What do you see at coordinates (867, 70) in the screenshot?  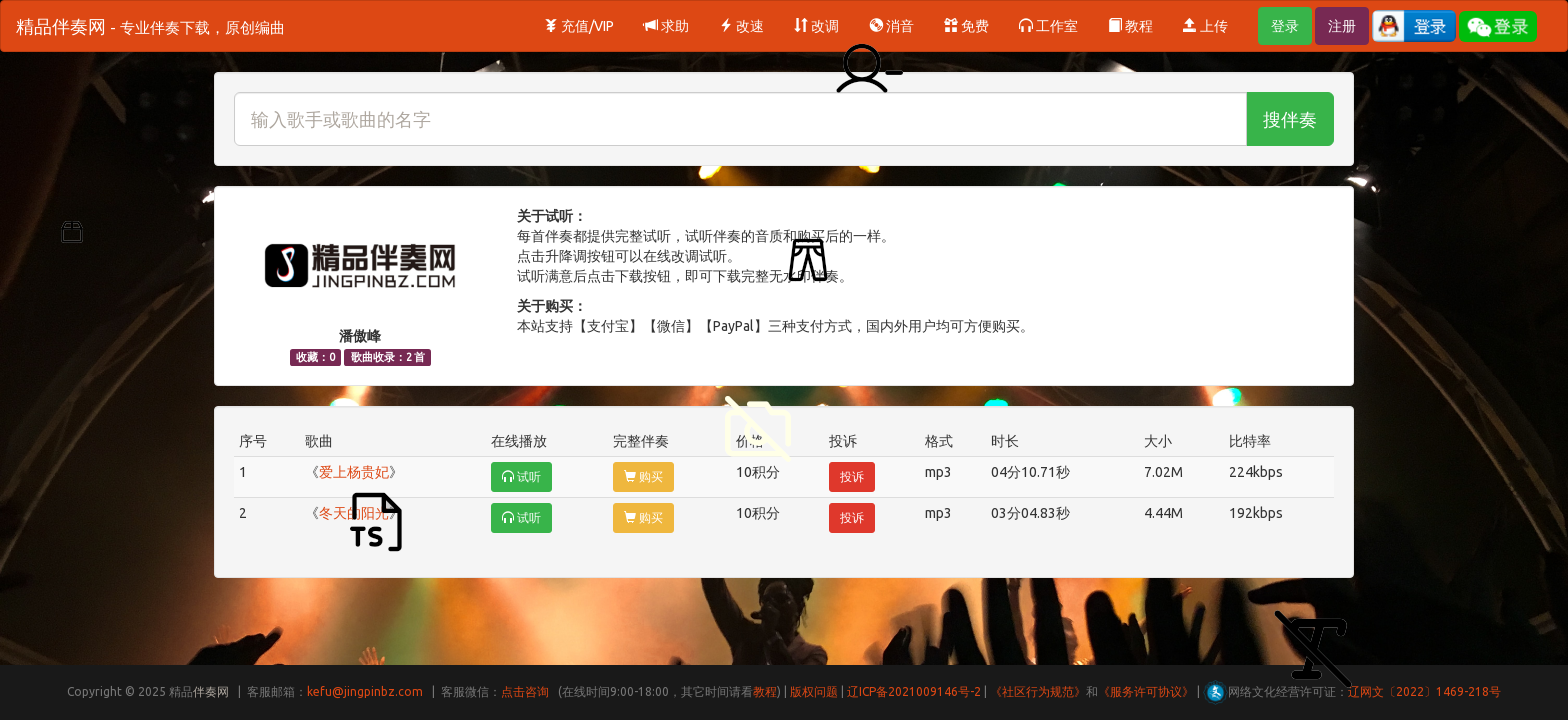 I see `remove a user or contact` at bounding box center [867, 70].